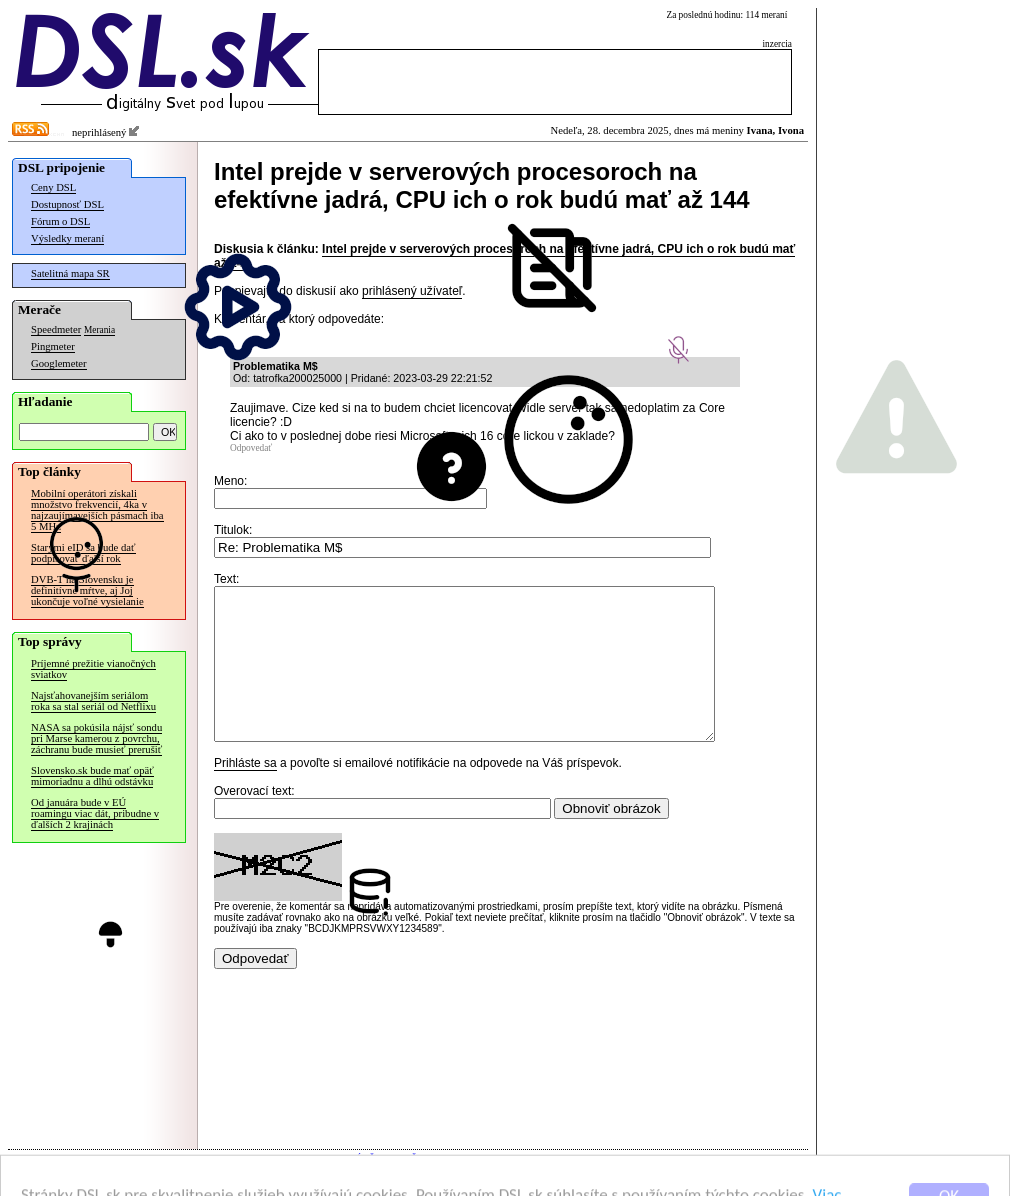 This screenshot has height=1196, width=1010. What do you see at coordinates (451, 466) in the screenshot?
I see `access help or support information` at bounding box center [451, 466].